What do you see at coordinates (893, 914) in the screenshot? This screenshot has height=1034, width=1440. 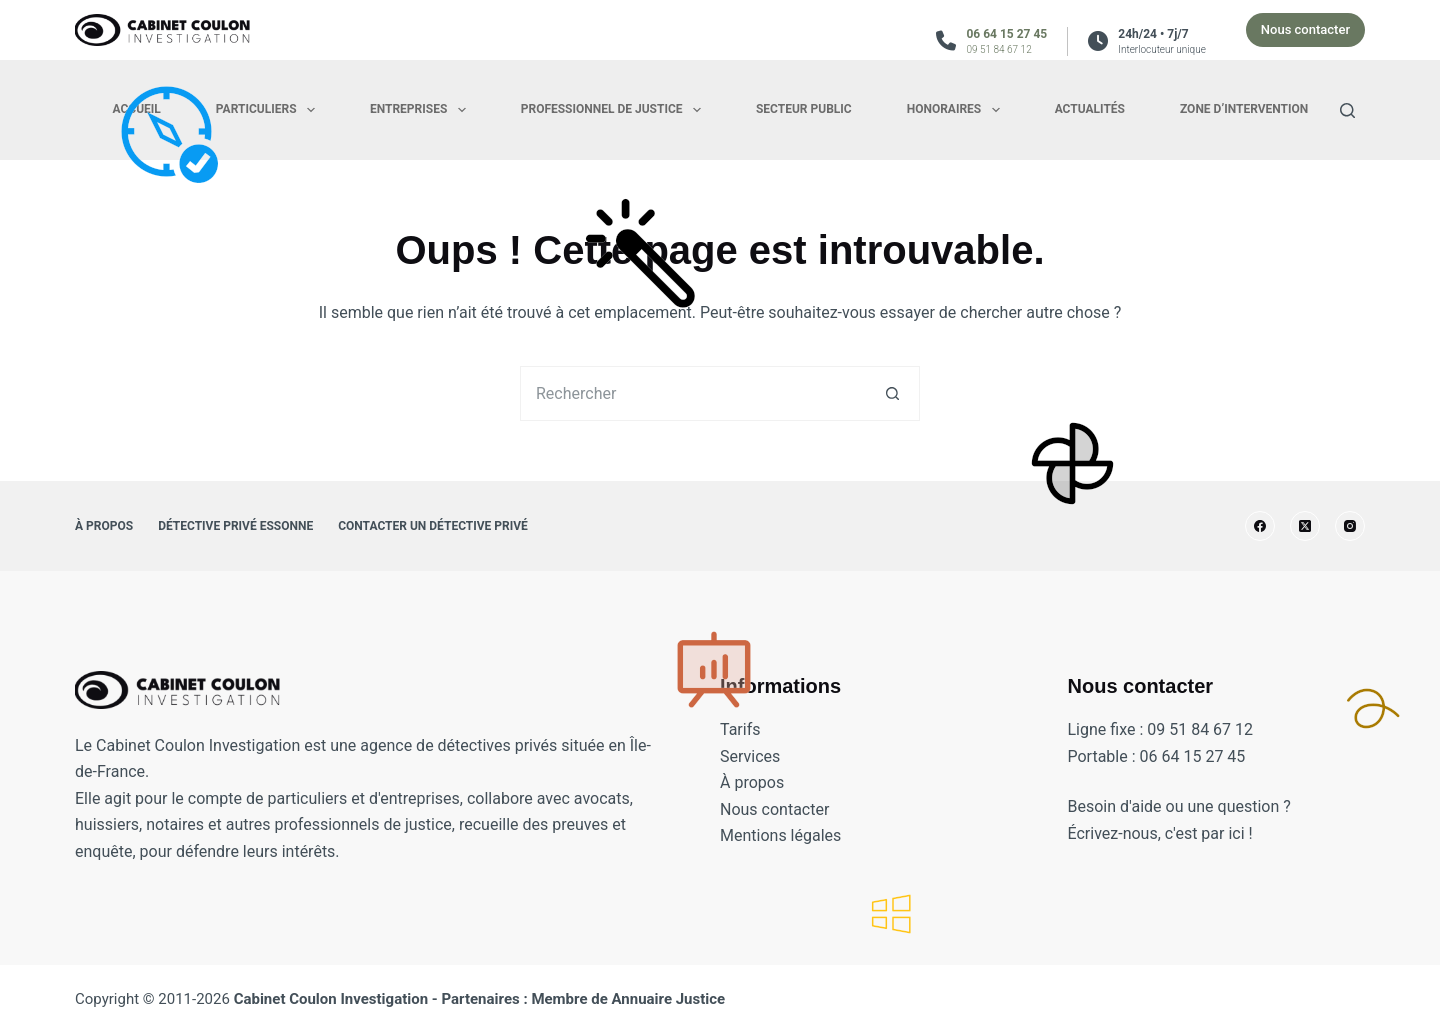 I see `open the Windows start menu` at bounding box center [893, 914].